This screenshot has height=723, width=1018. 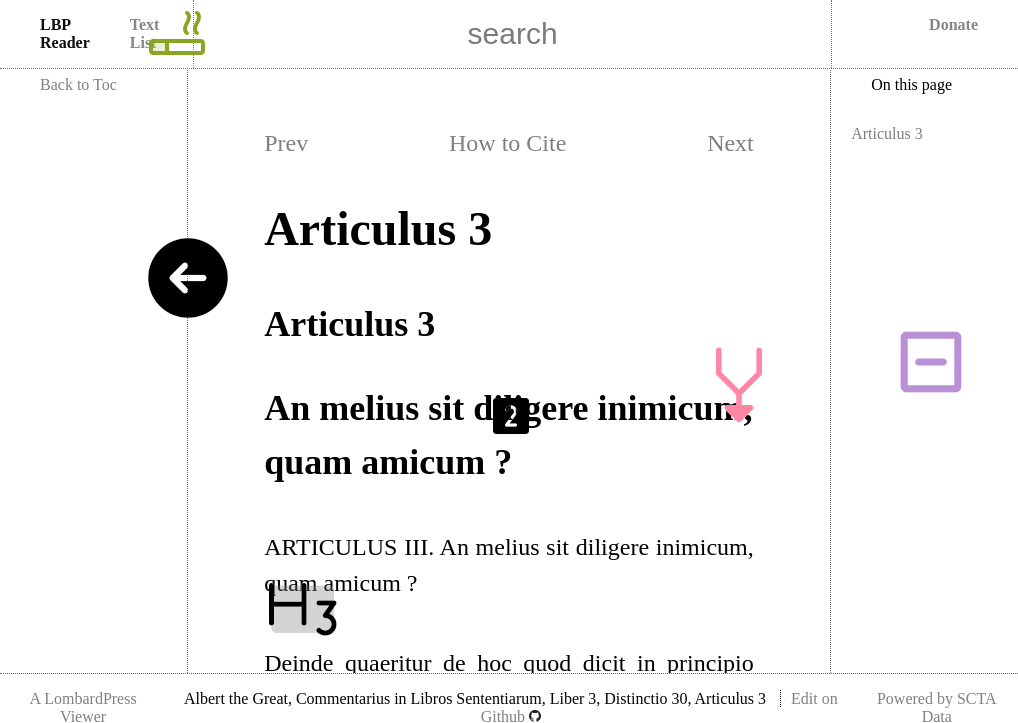 What do you see at coordinates (511, 416) in the screenshot?
I see `indicates step two in a multi-step process` at bounding box center [511, 416].